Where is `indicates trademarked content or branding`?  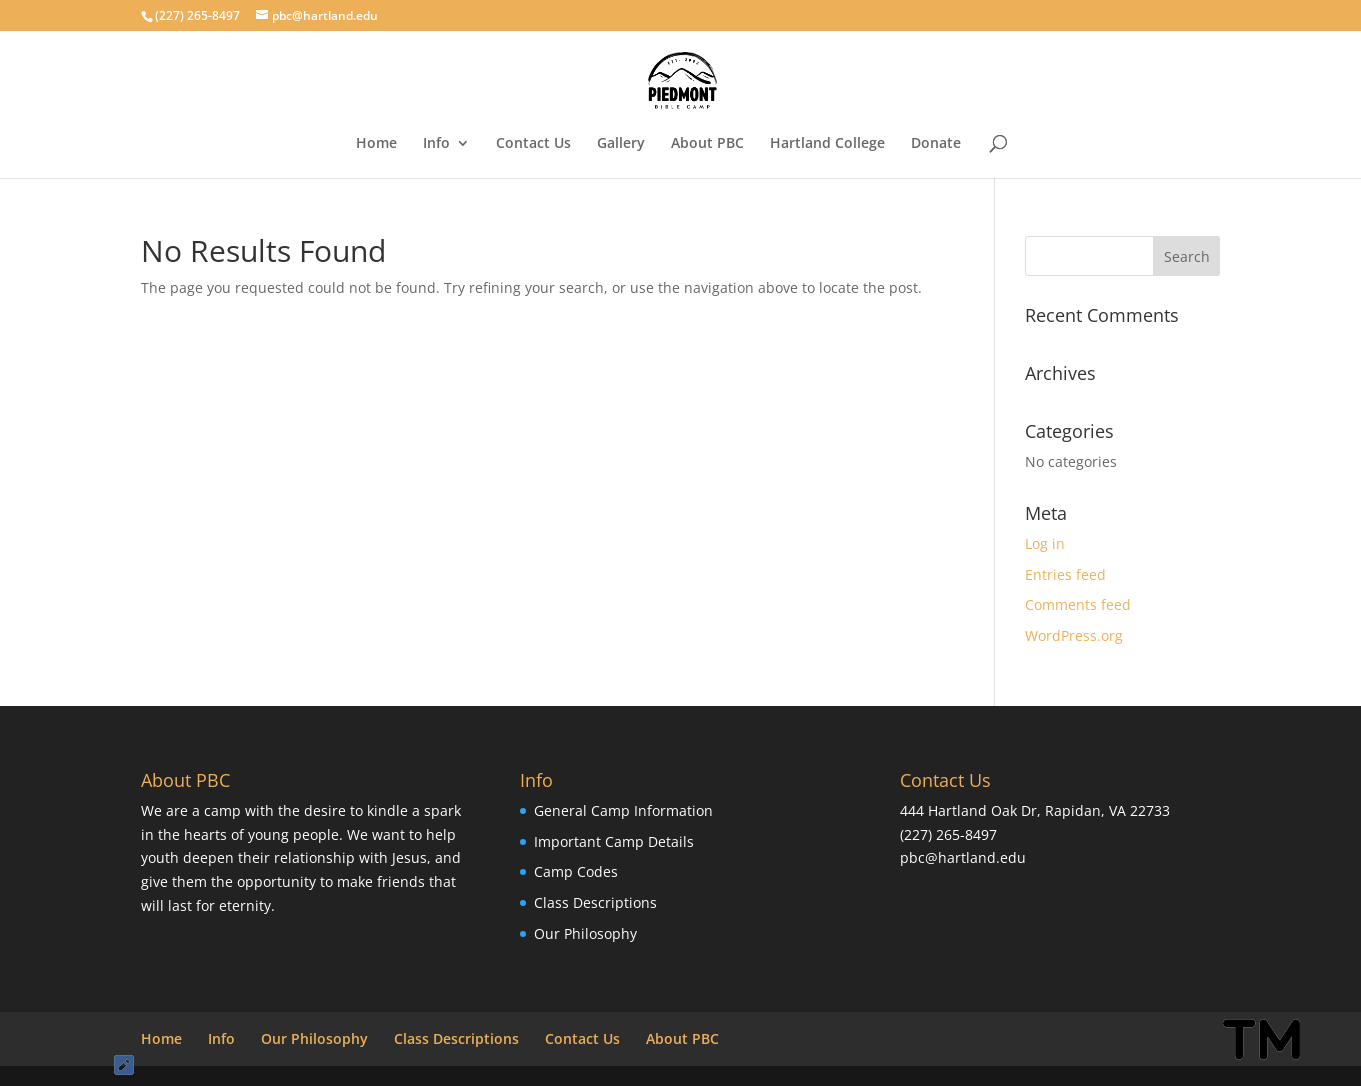 indicates trademarked content or branding is located at coordinates (1263, 1039).